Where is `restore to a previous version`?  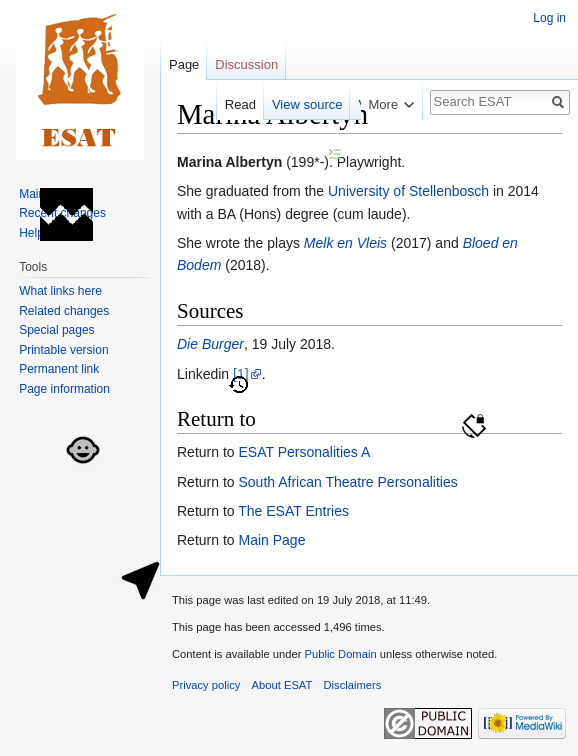 restore to a previous version is located at coordinates (238, 384).